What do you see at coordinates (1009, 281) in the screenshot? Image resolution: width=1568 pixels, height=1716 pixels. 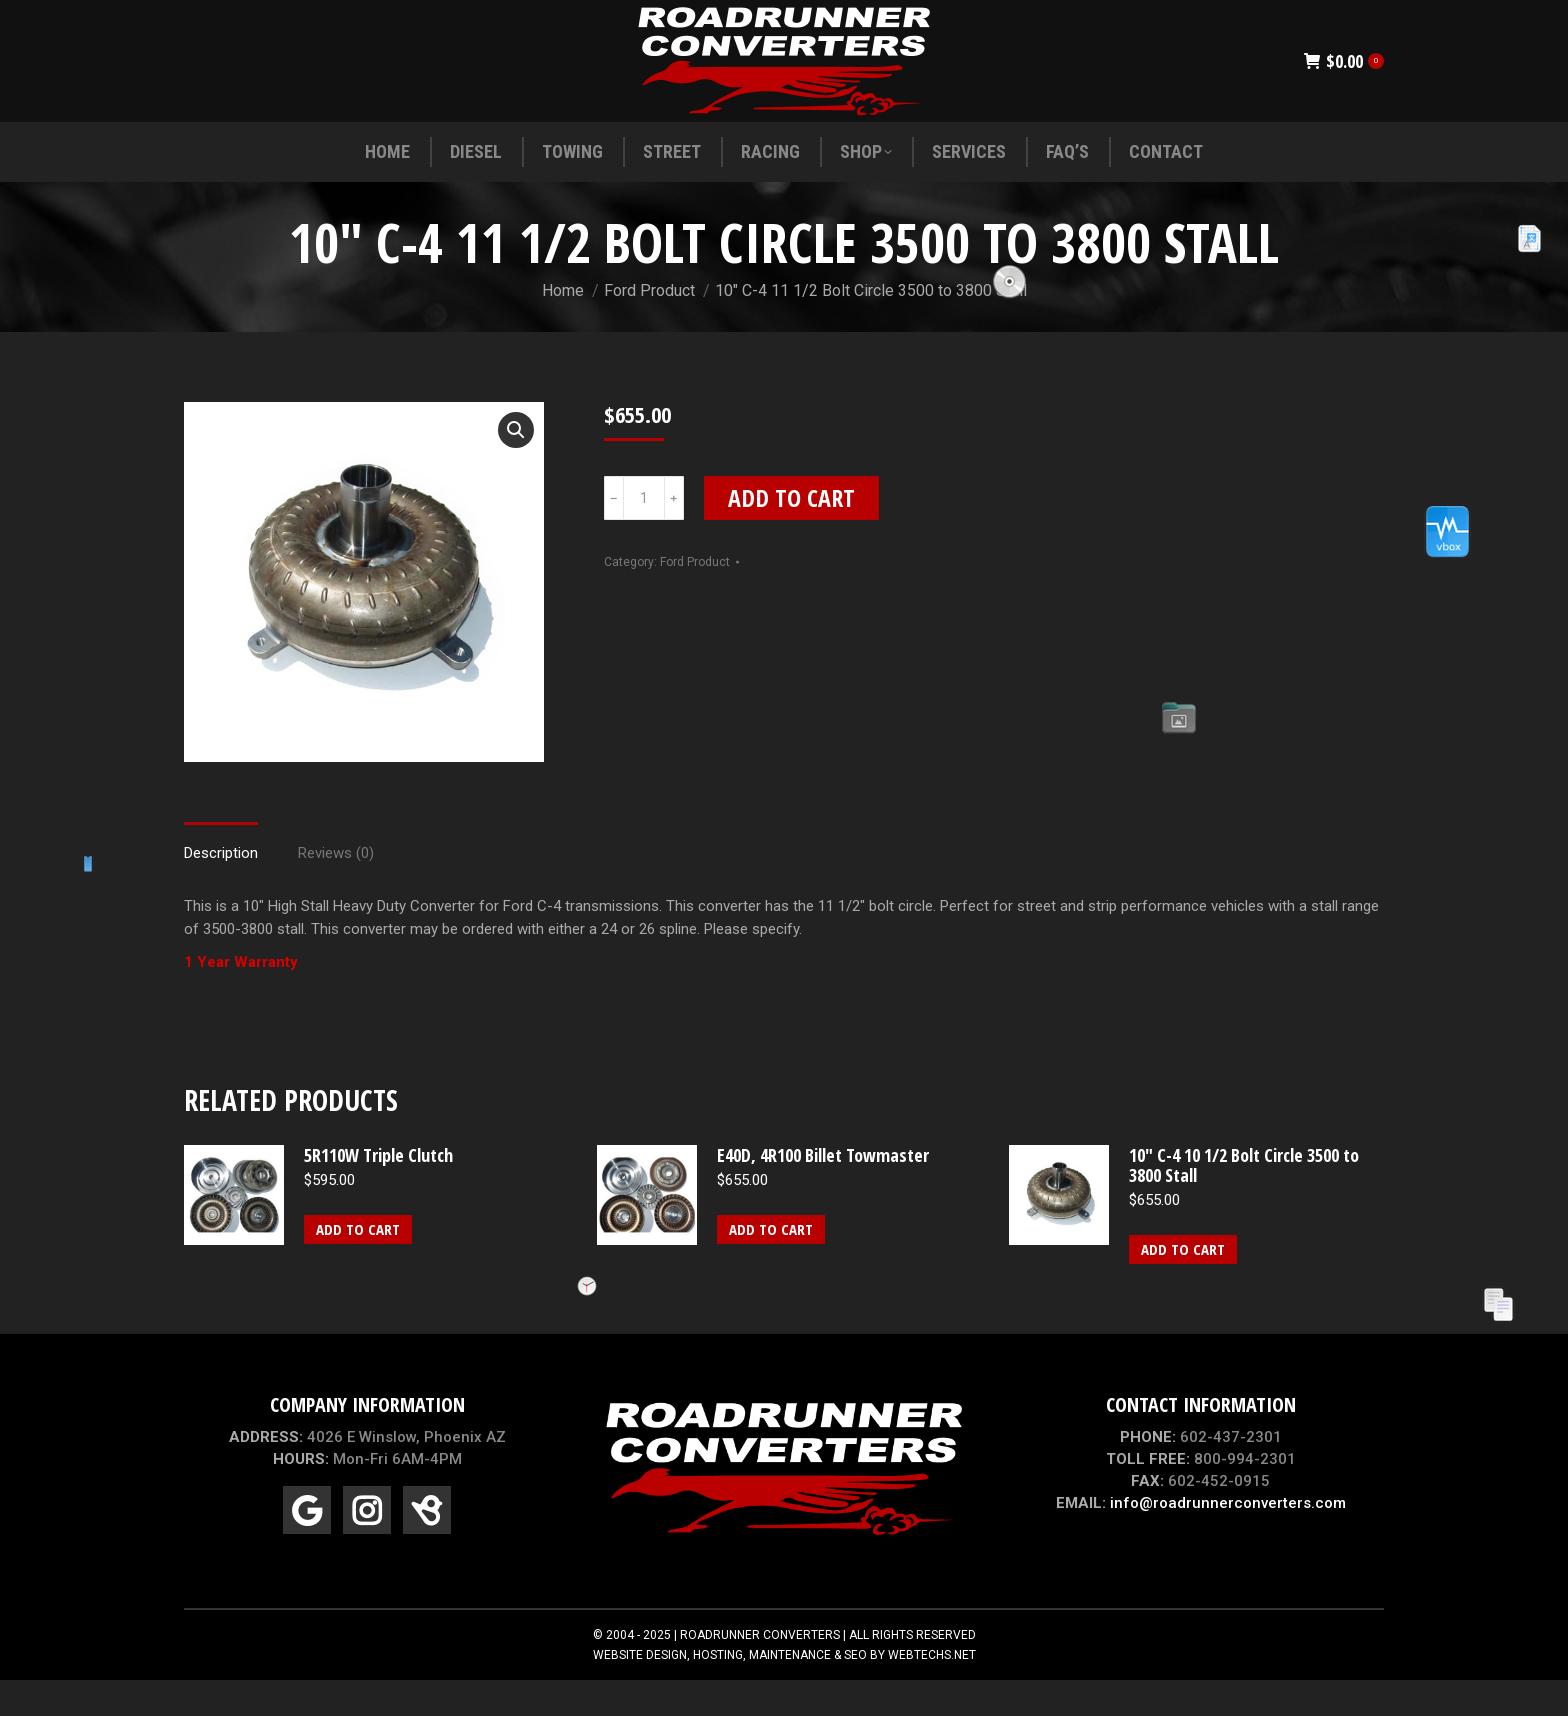 I see `indicates a rewritable DVD disc drive` at bounding box center [1009, 281].